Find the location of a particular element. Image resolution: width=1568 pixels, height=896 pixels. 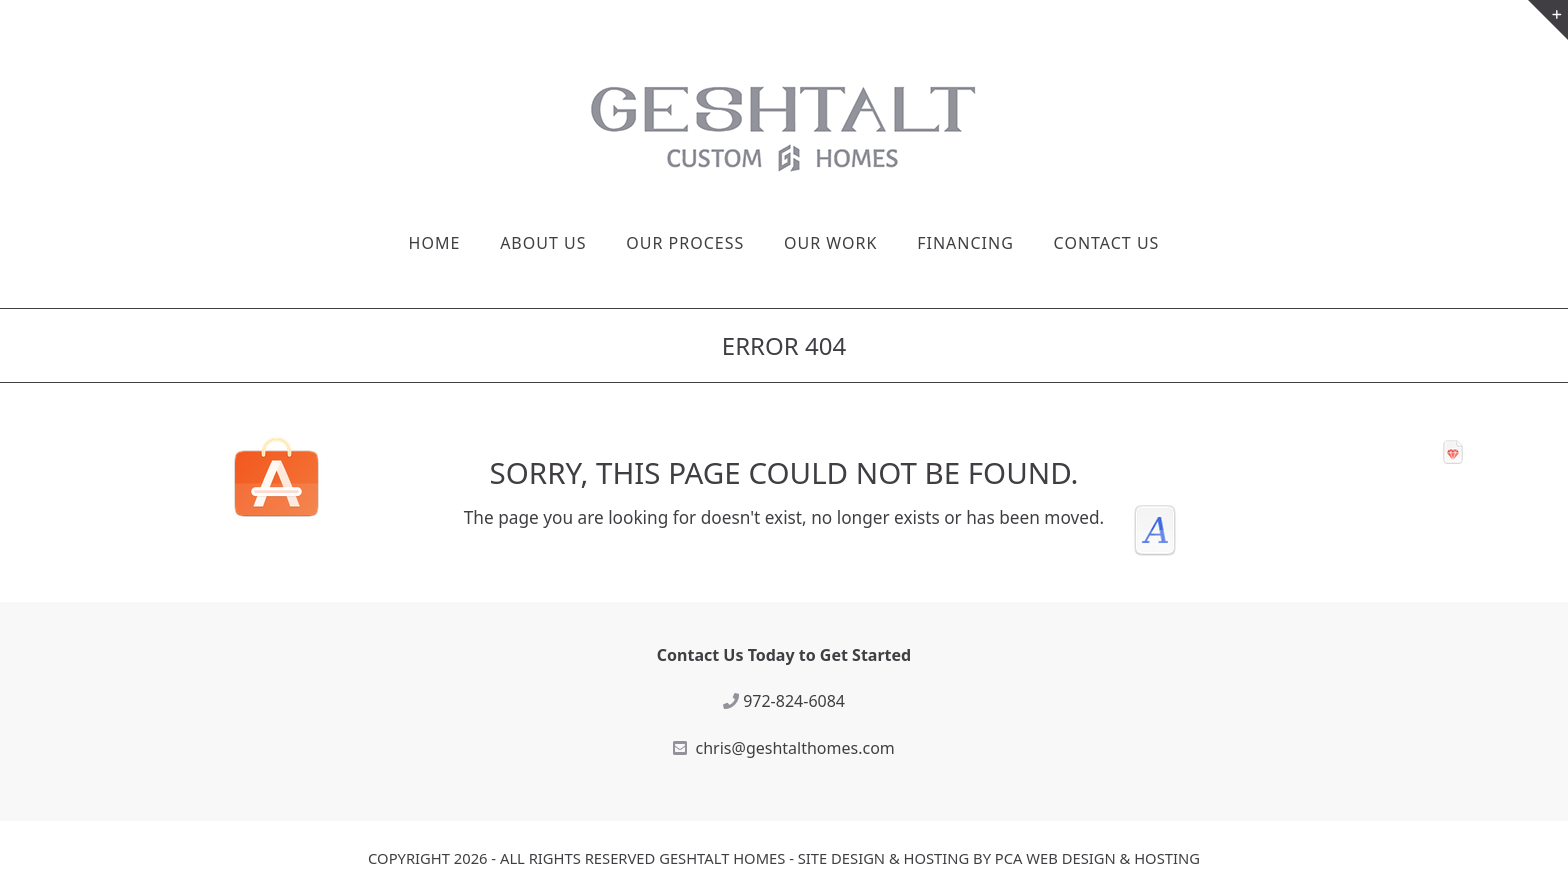

a ruby programming language source file is located at coordinates (1453, 452).